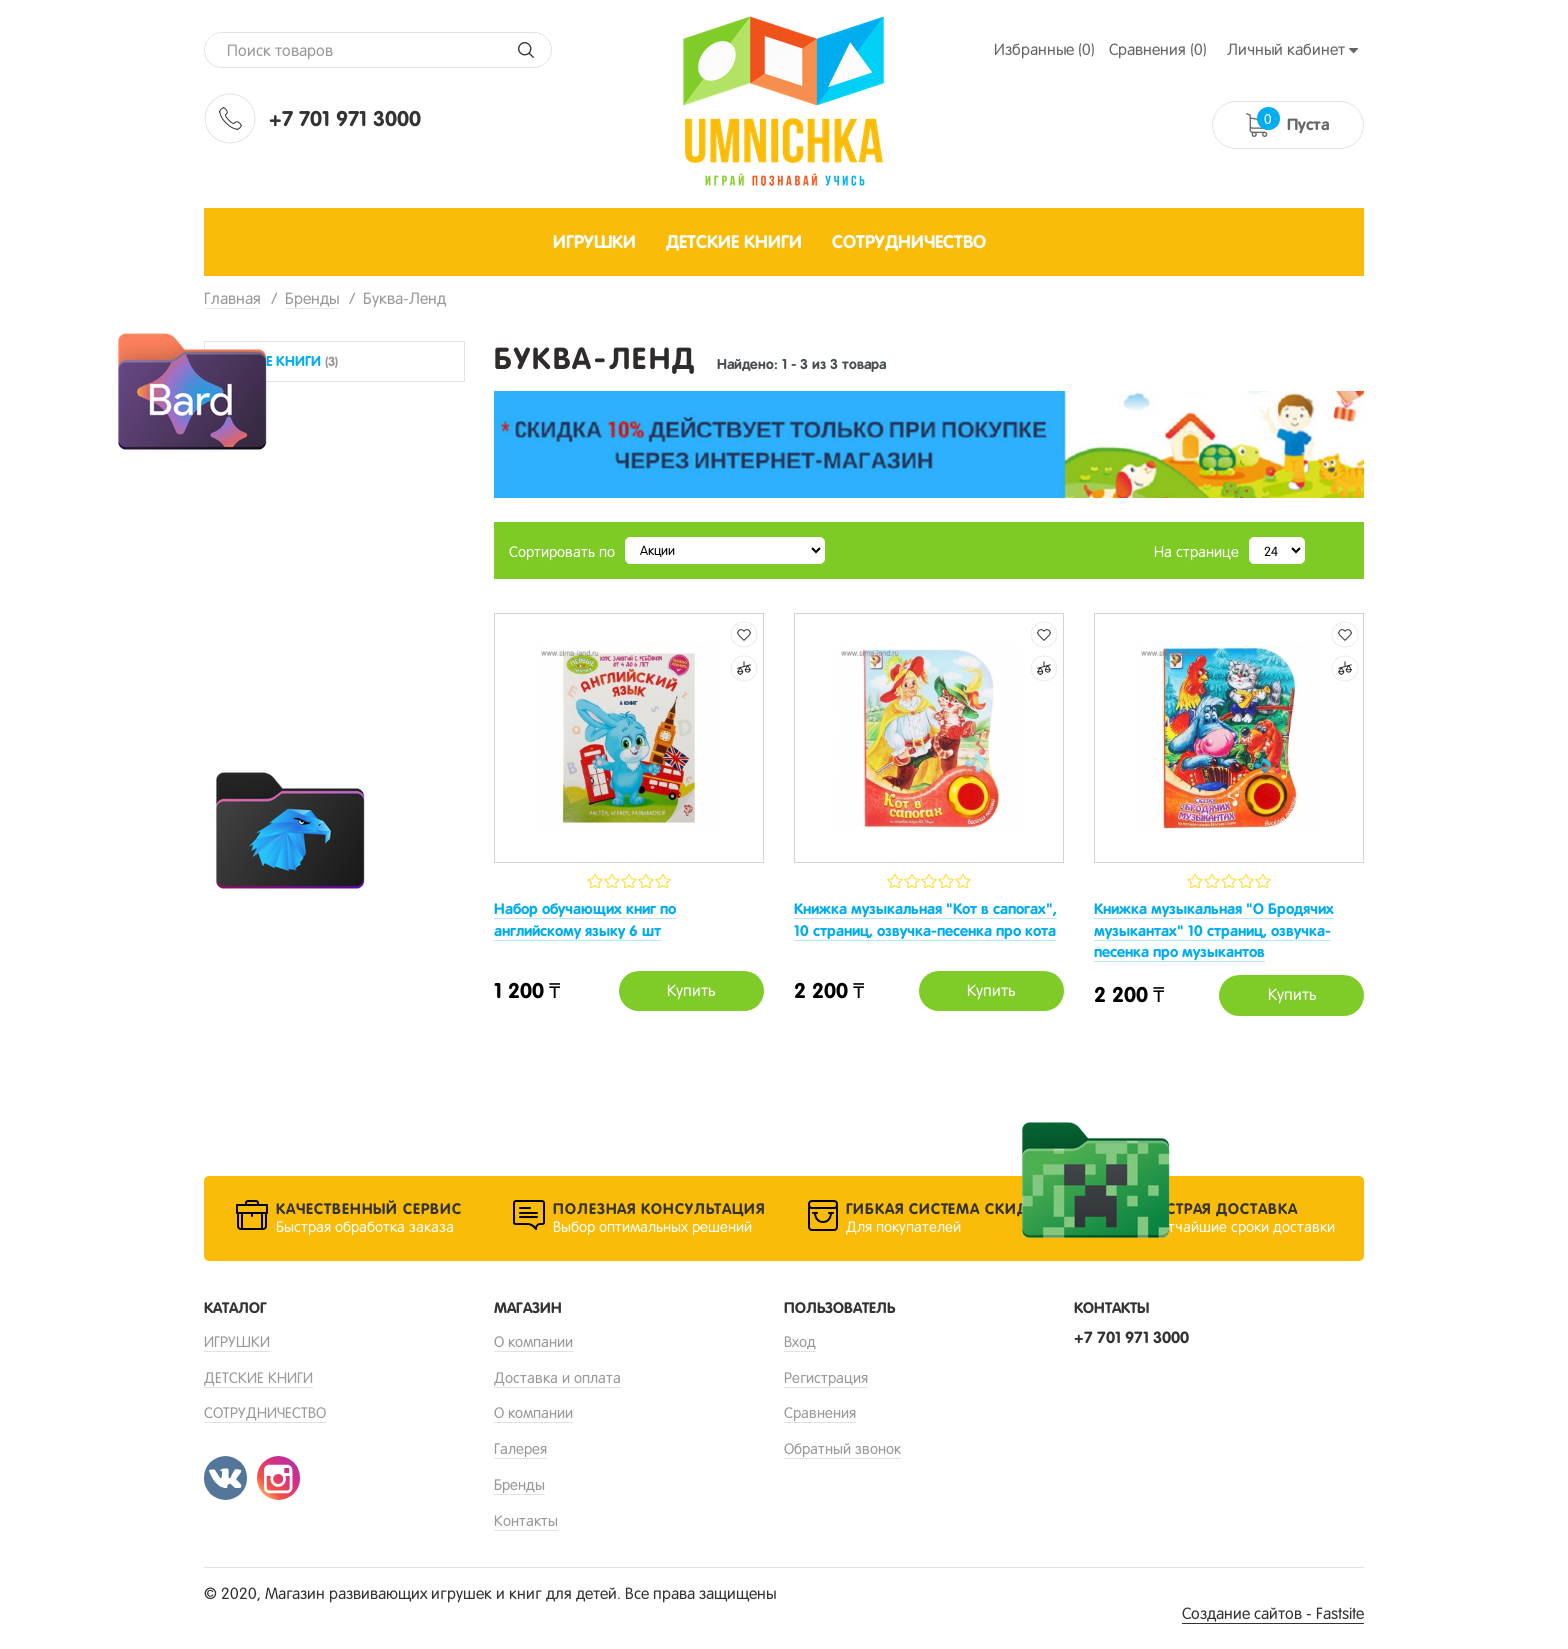  I want to click on open garuda linux system folder, so click(289, 834).